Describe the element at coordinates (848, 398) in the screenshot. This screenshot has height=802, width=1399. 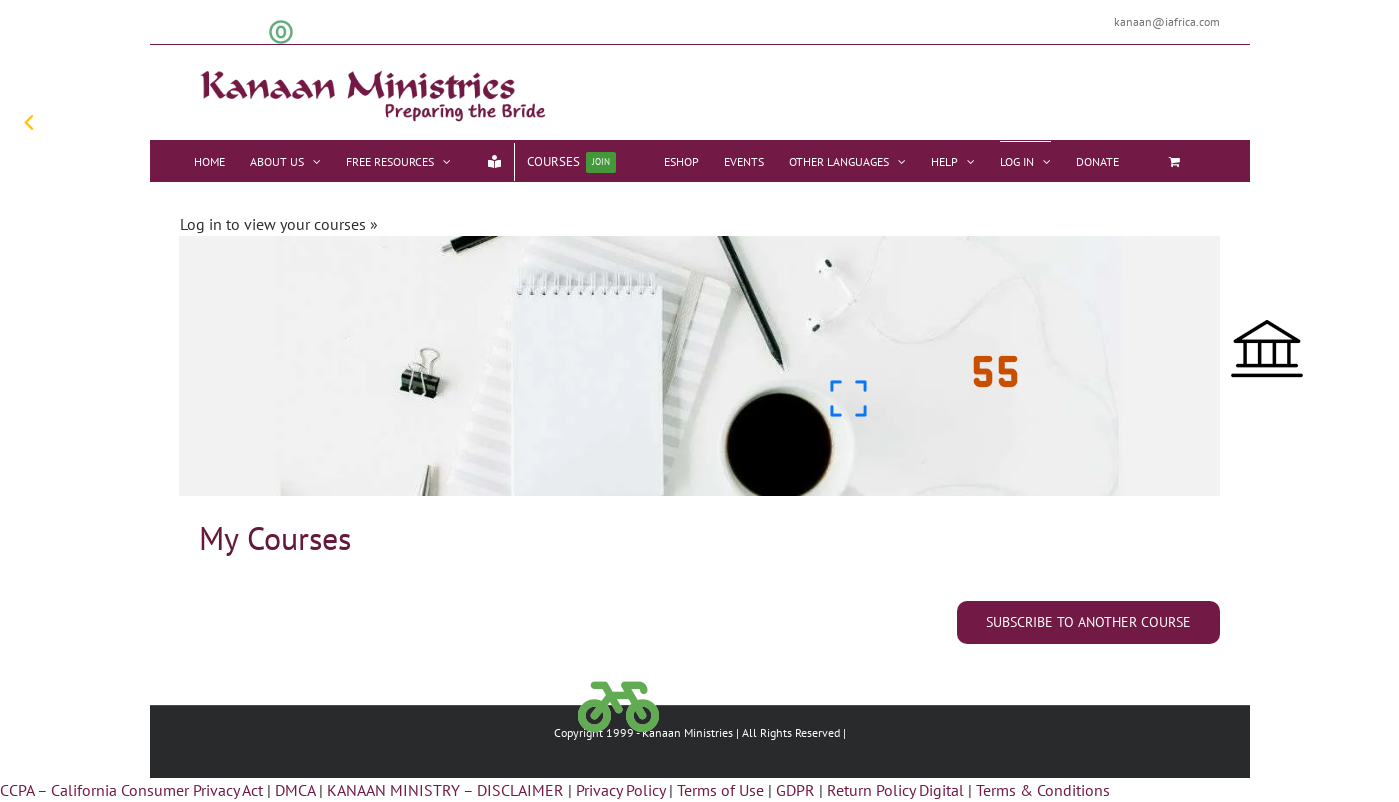
I see `expand to fullscreen mode` at that location.